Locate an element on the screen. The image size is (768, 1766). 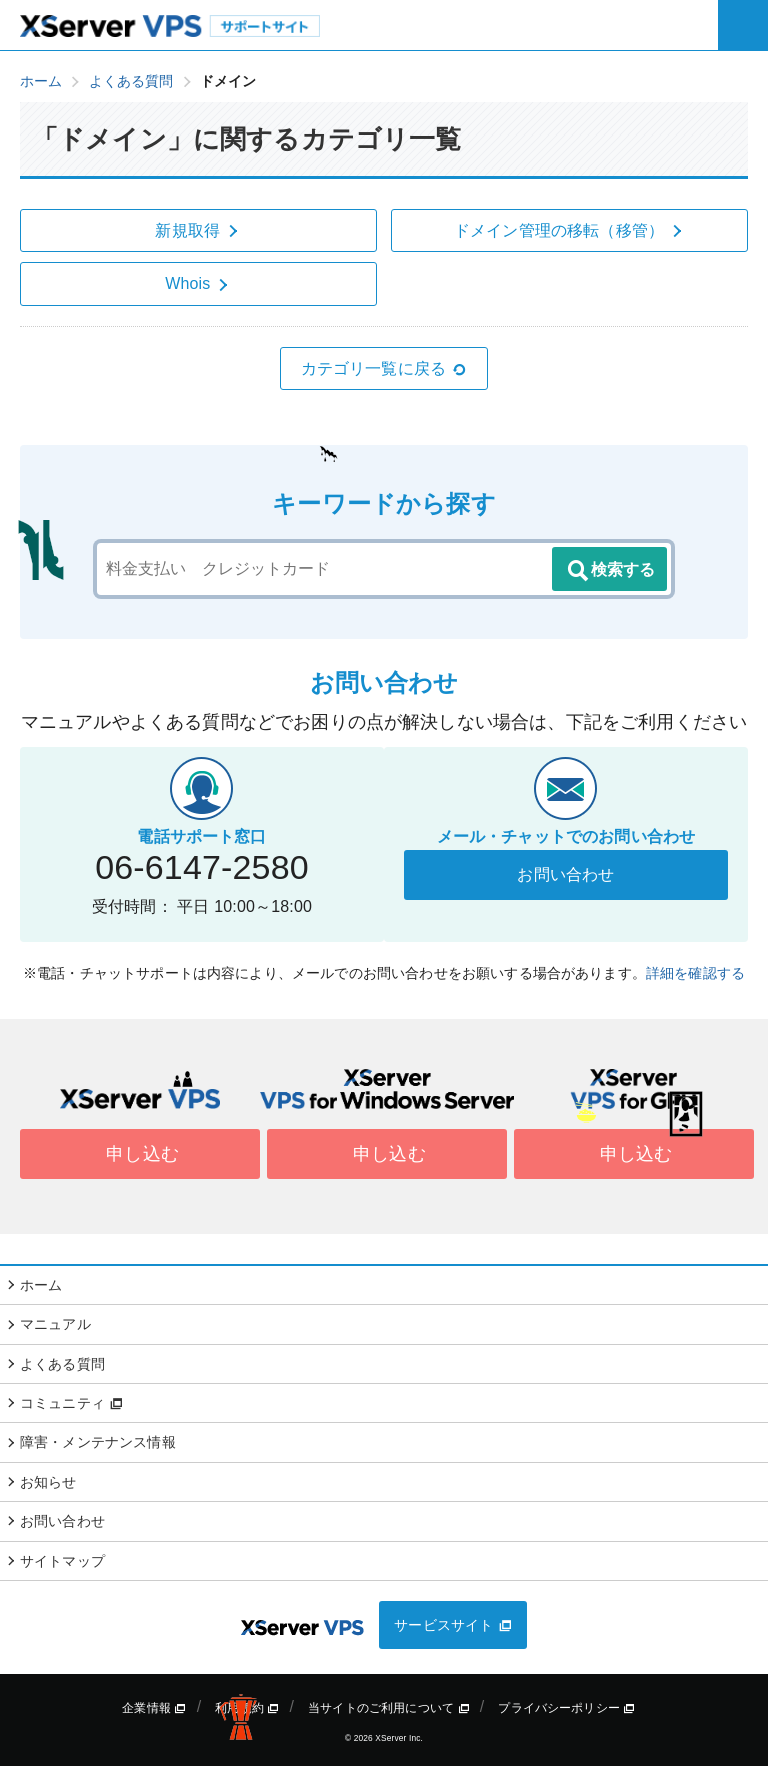
browse coffee brewing recipes is located at coordinates (241, 1717).